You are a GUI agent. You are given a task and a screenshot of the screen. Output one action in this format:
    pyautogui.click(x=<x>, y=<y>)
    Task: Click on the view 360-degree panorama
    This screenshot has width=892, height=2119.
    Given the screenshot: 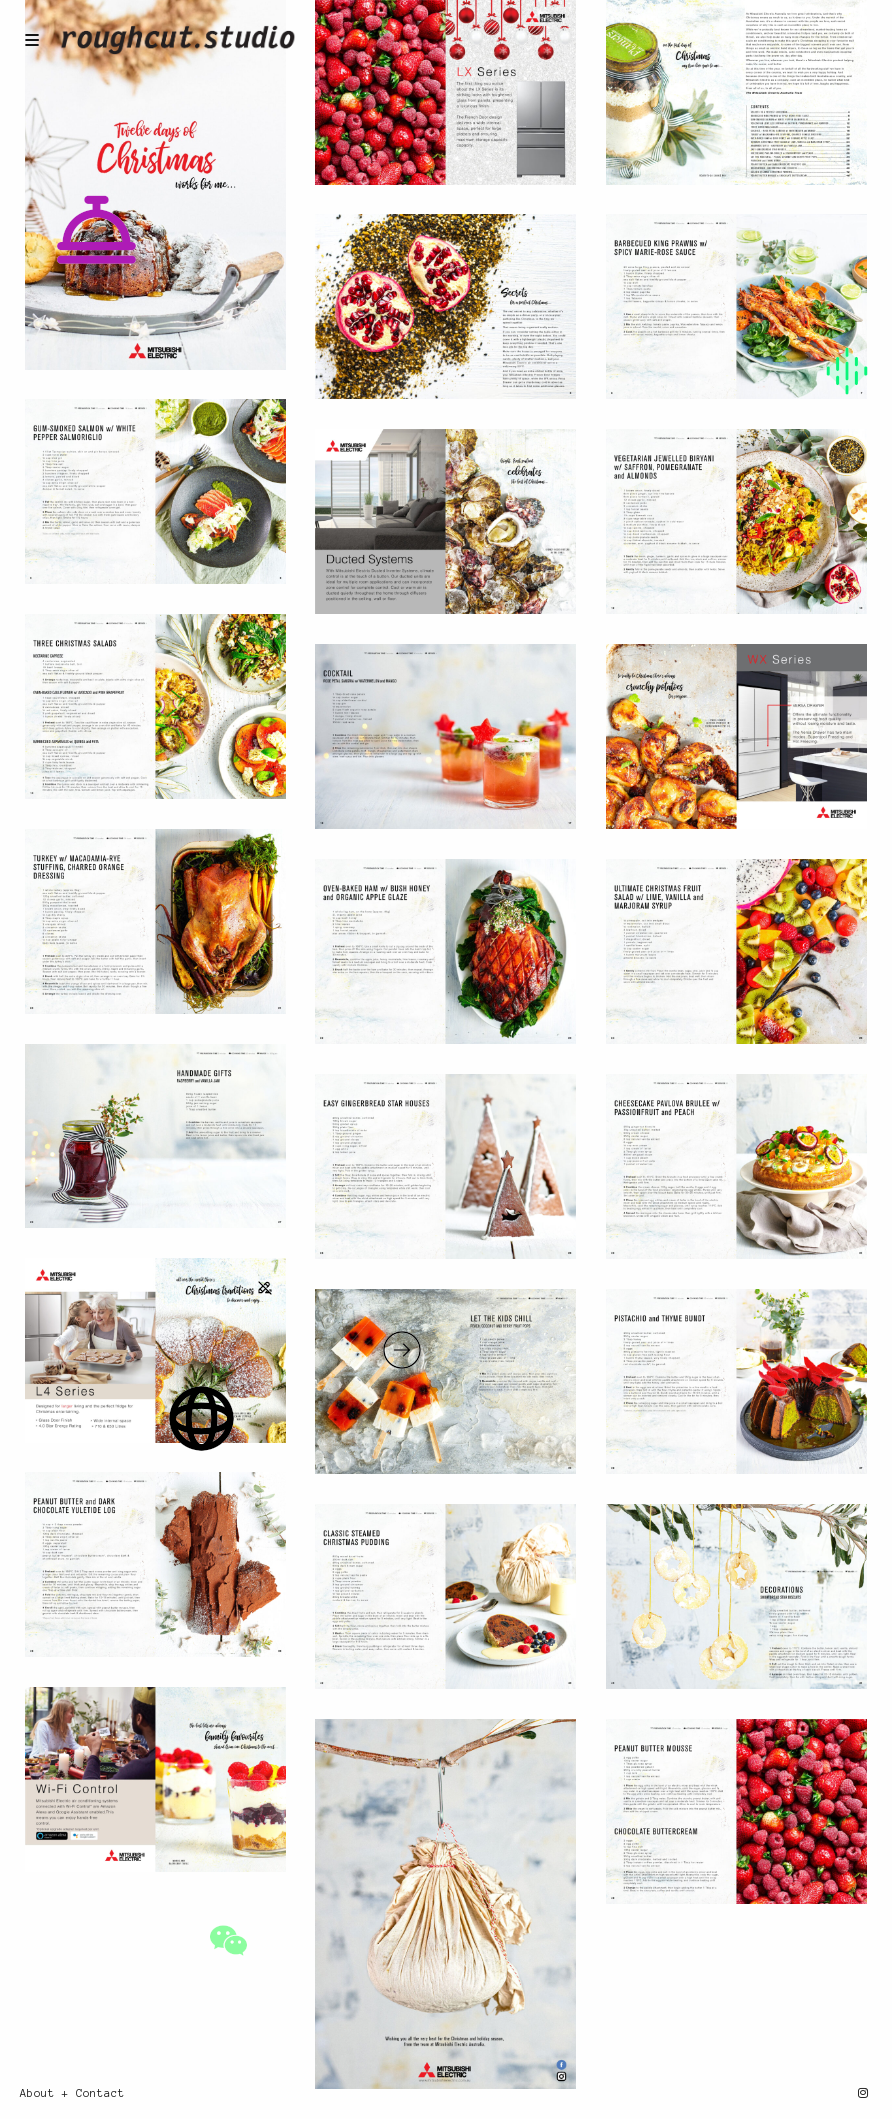 What is the action you would take?
    pyautogui.click(x=201, y=1418)
    